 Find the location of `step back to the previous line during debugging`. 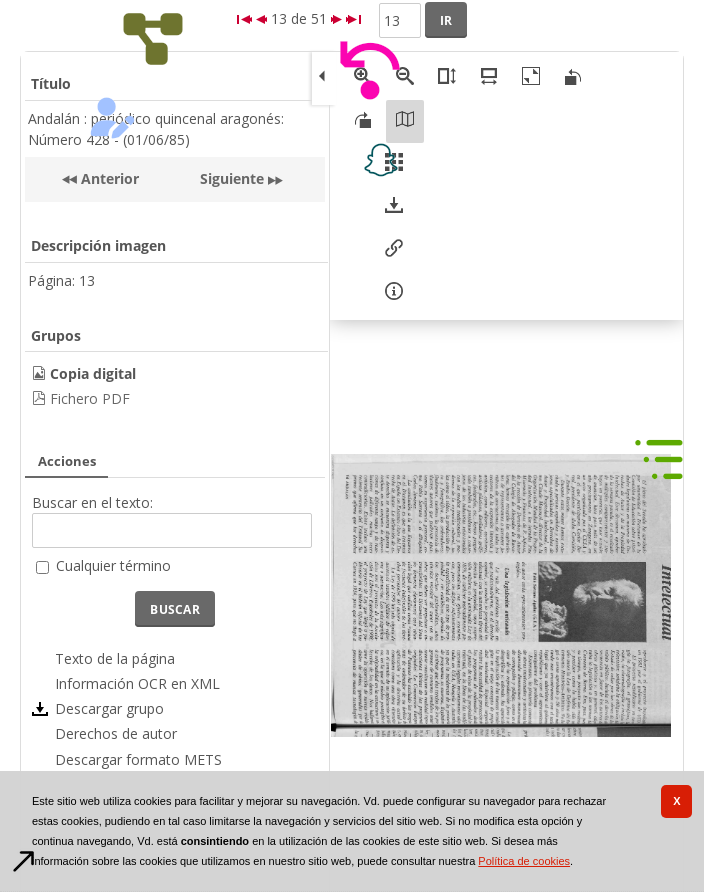

step back to the previous line during debugging is located at coordinates (370, 71).